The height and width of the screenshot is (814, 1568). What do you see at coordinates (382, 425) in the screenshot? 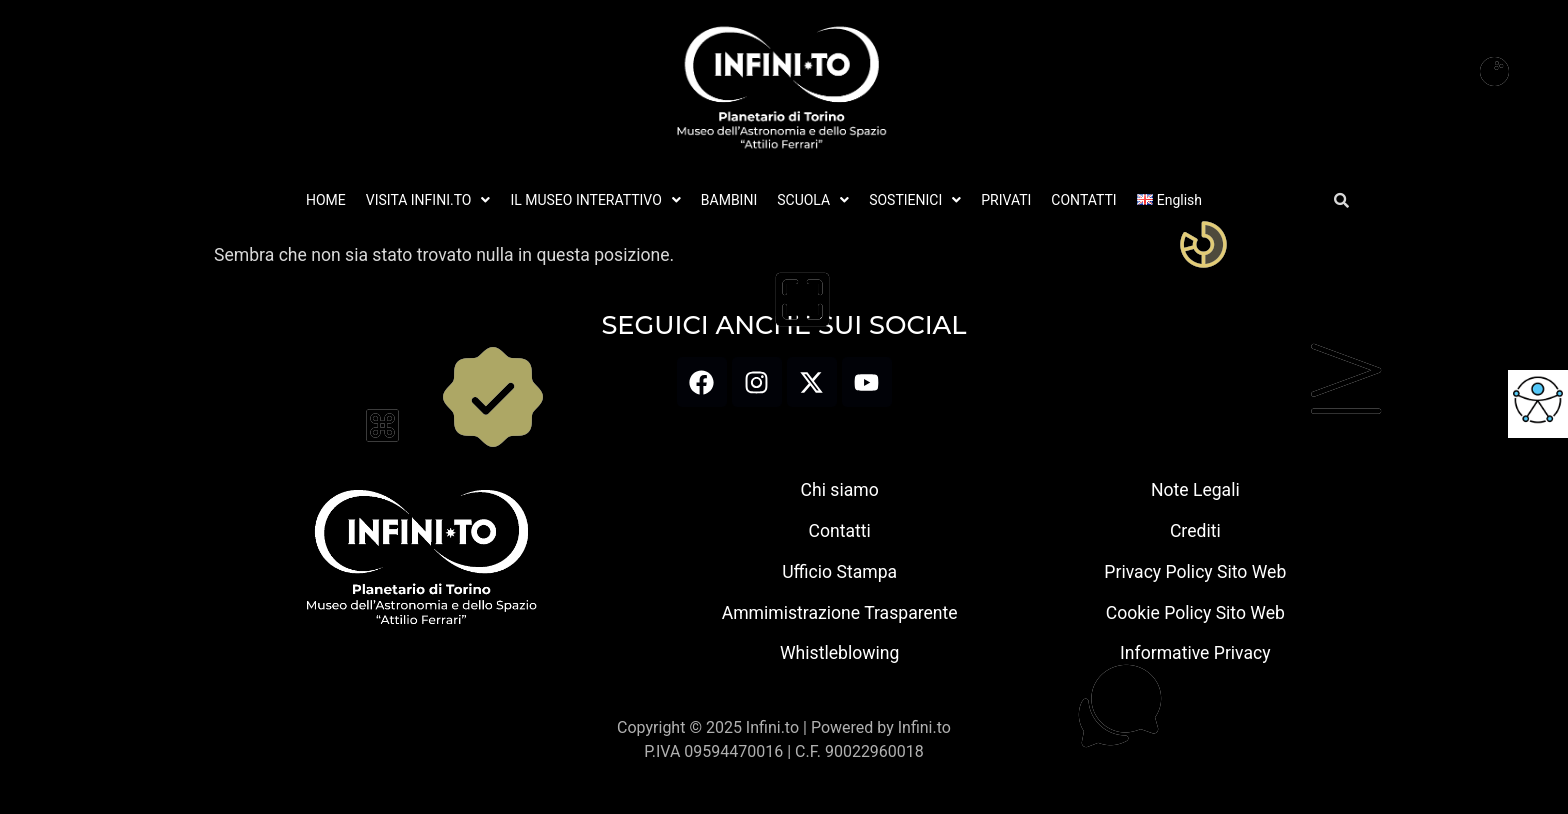
I see `command key modifier for keyboard shortcuts` at bounding box center [382, 425].